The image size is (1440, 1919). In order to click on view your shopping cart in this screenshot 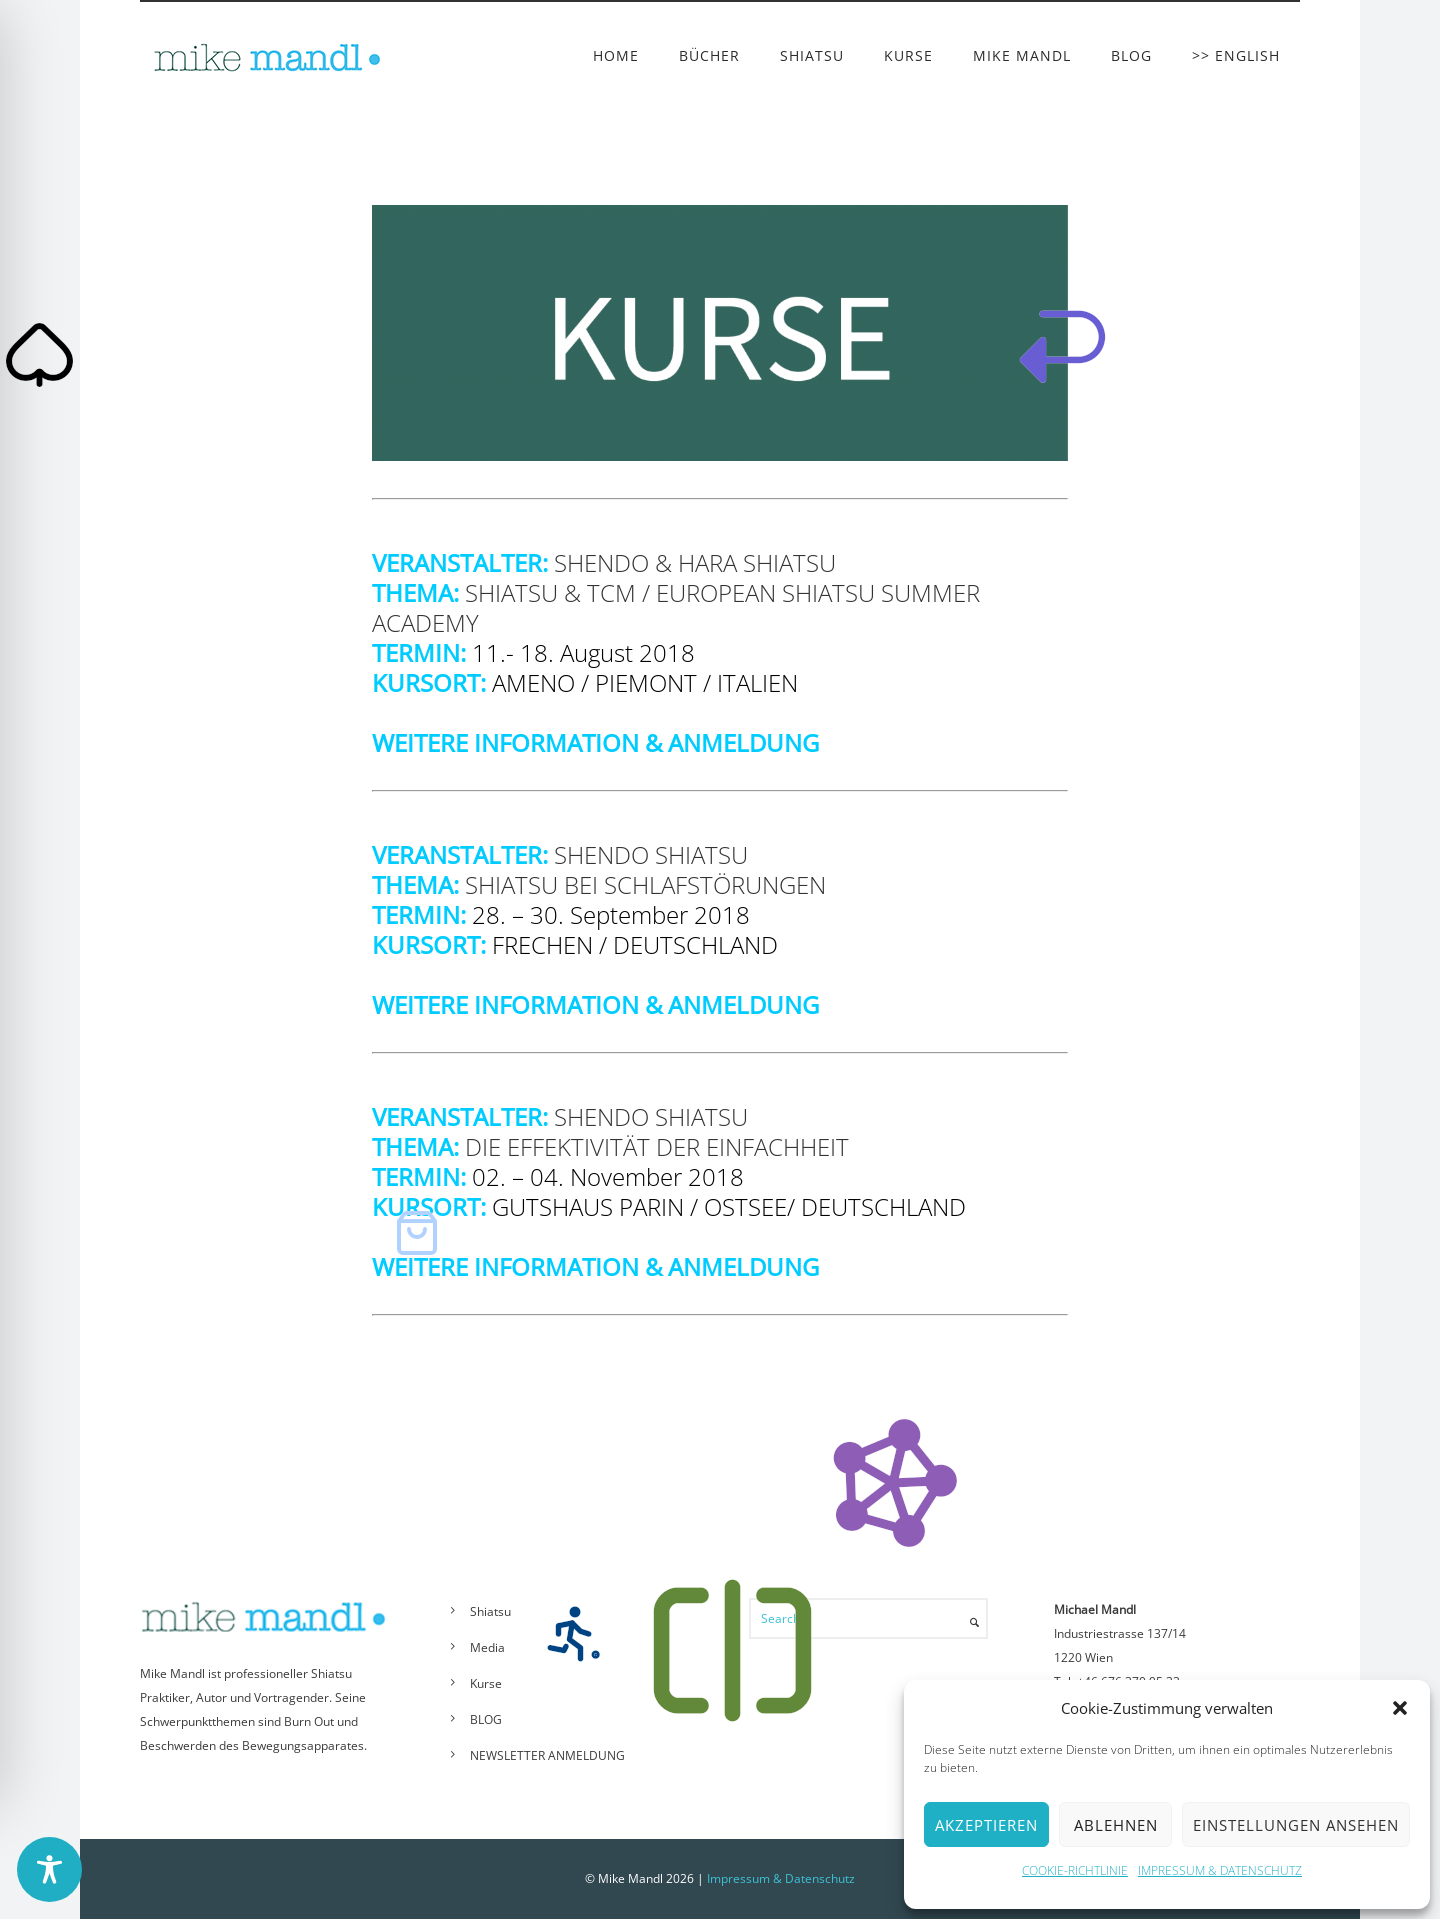, I will do `click(417, 1233)`.